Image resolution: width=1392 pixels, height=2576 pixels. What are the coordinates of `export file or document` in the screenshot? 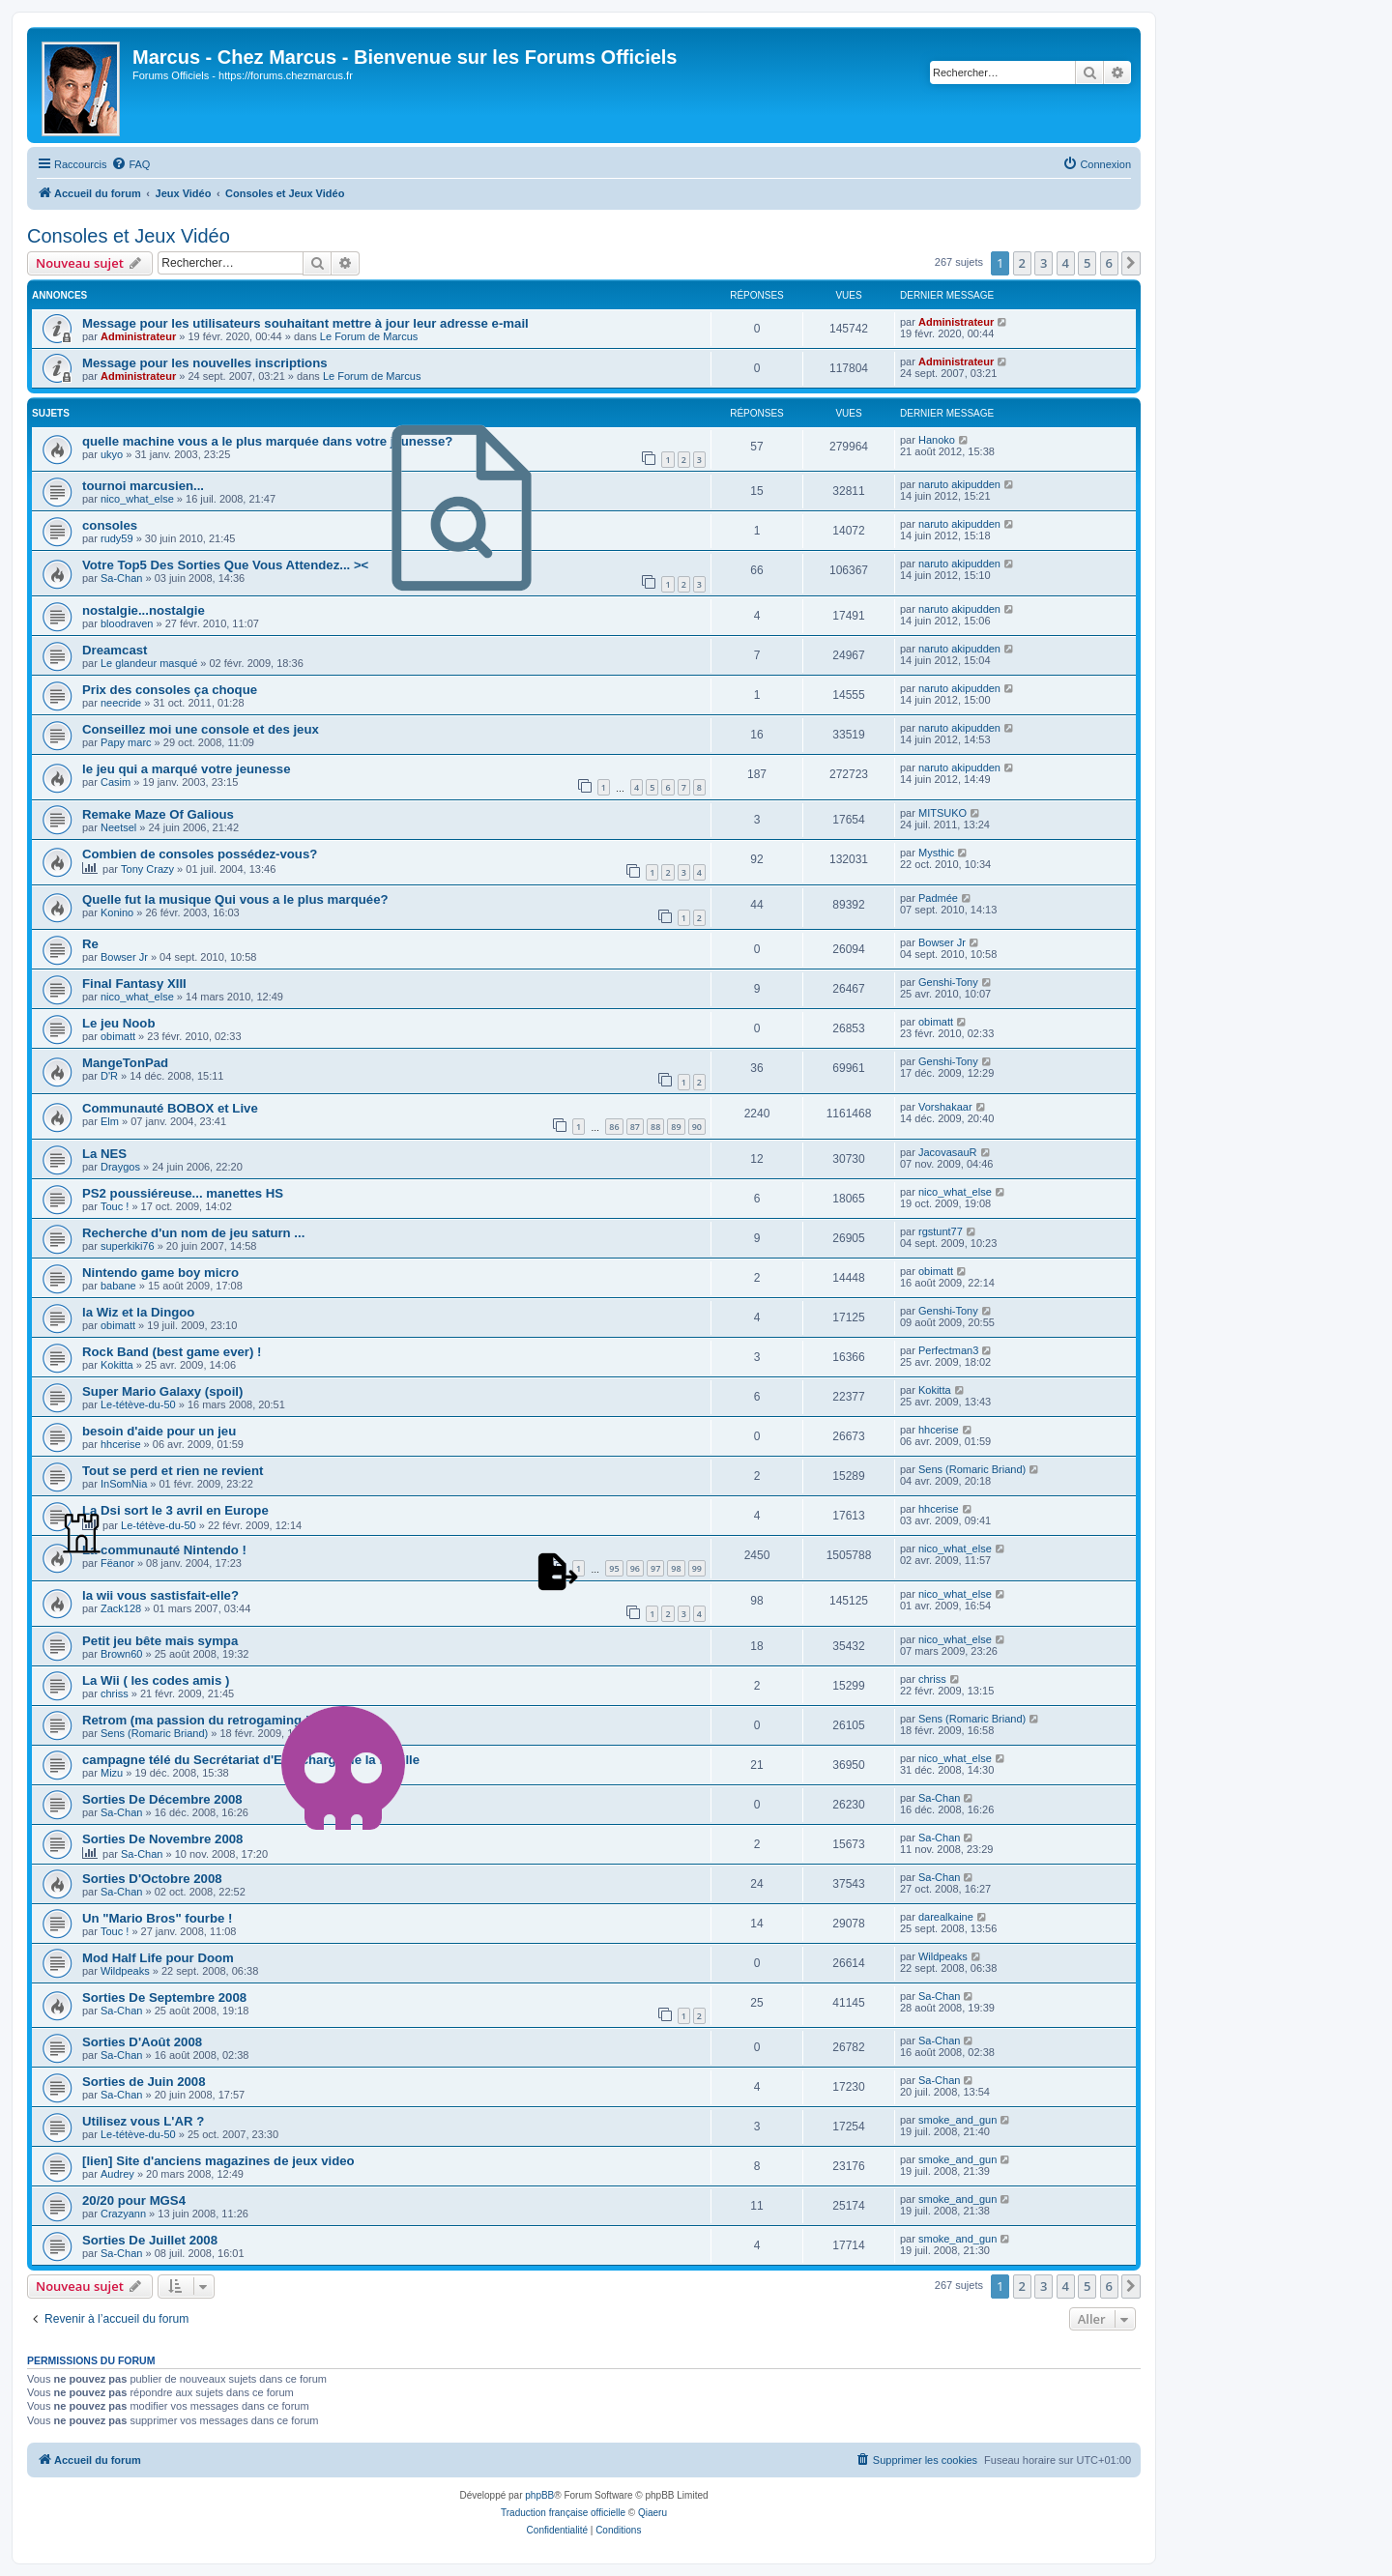 It's located at (557, 1572).